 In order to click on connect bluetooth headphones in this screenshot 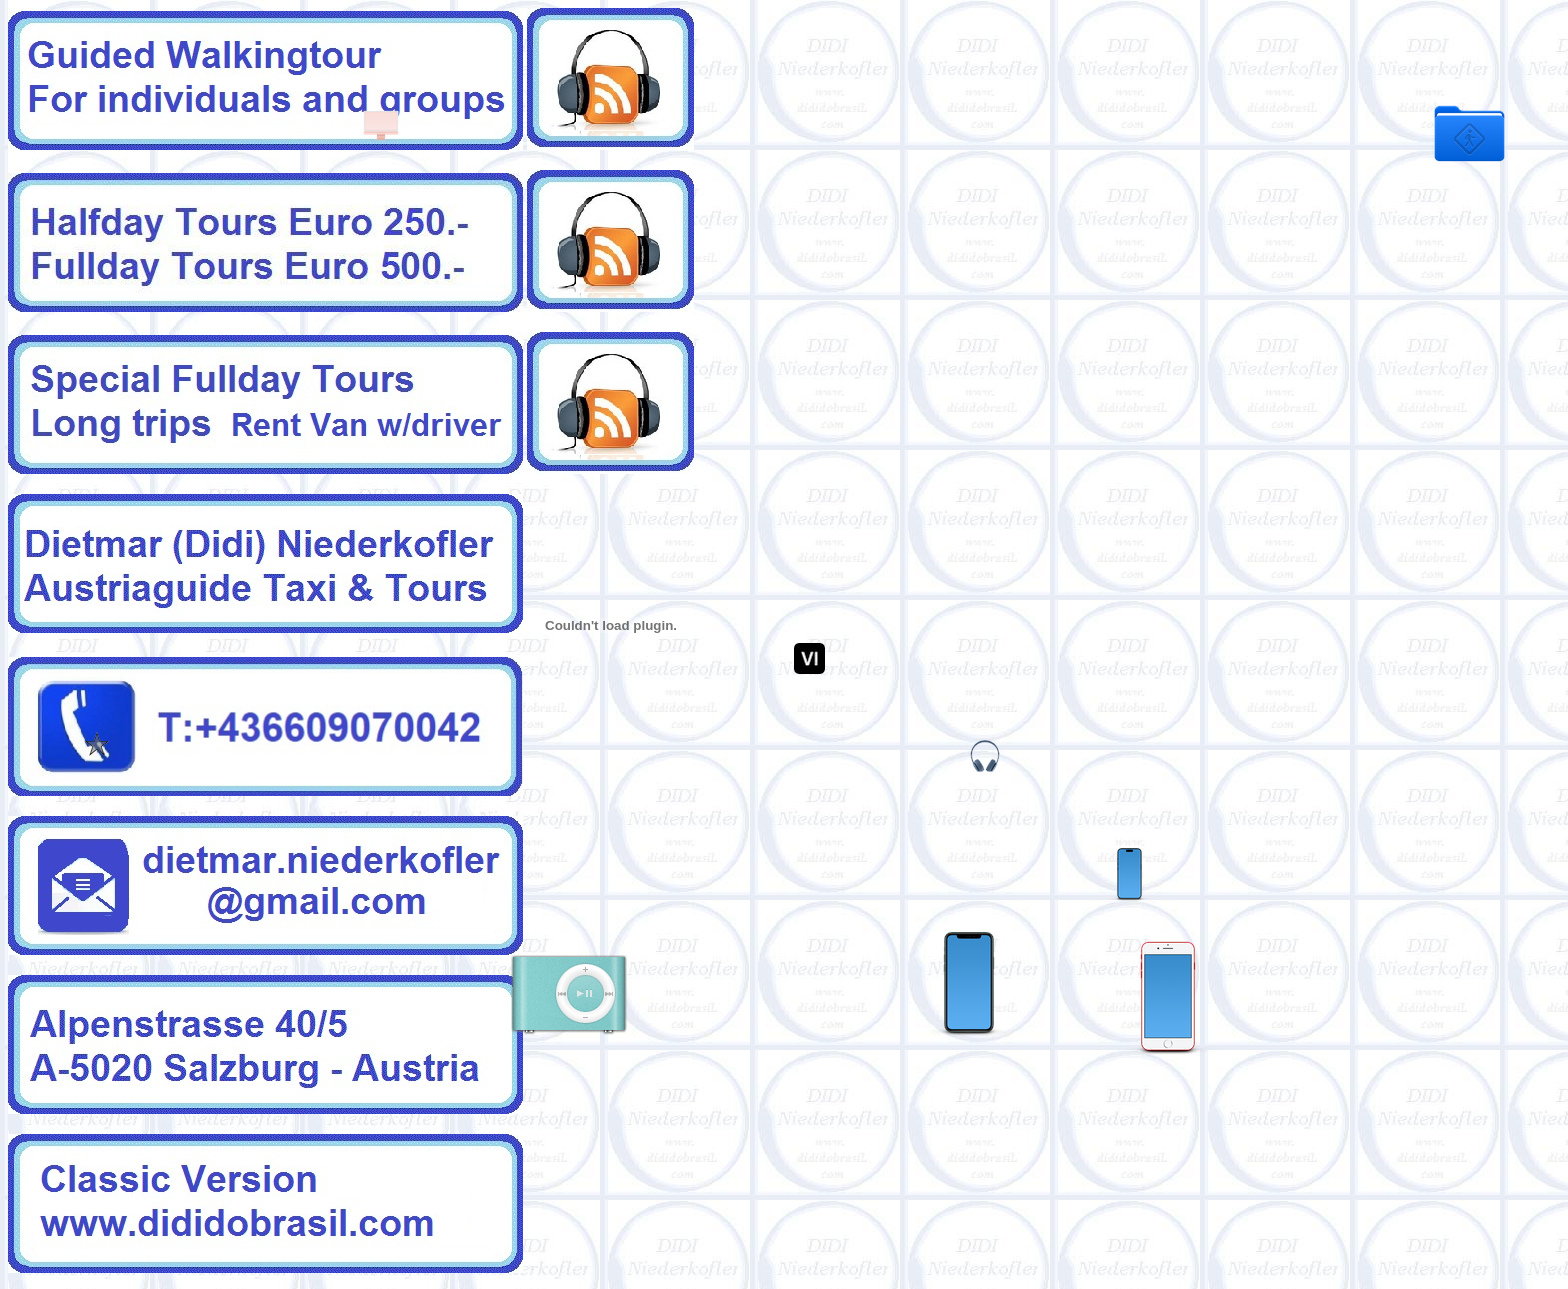, I will do `click(985, 756)`.